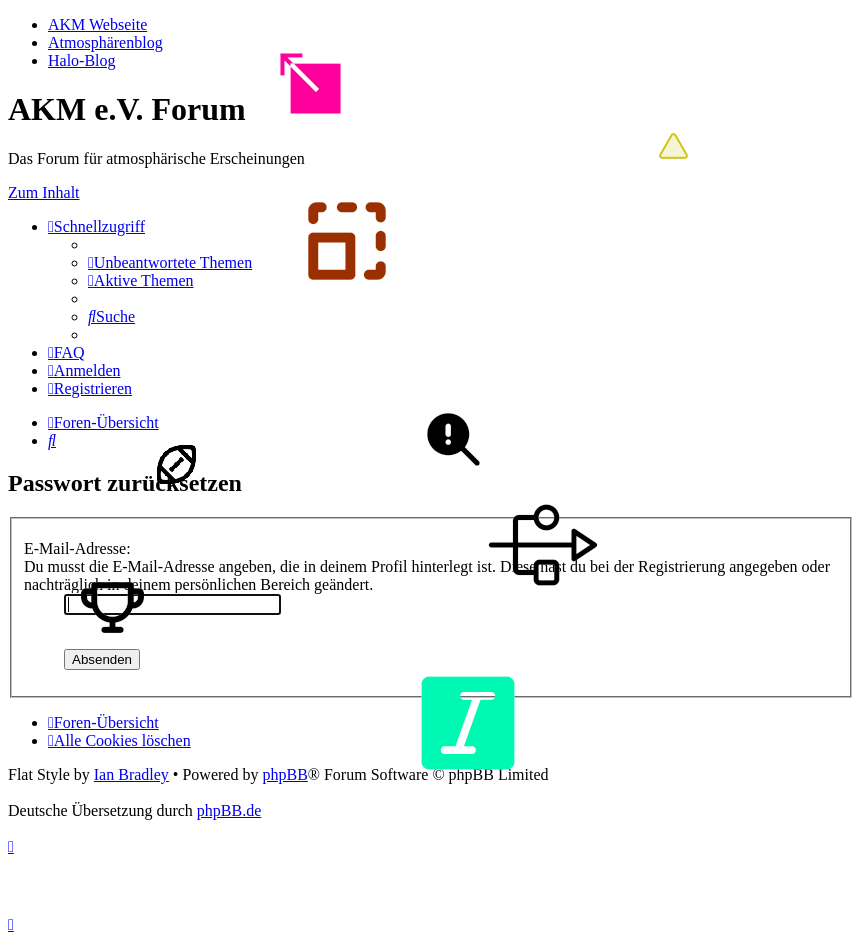 This screenshot has height=942, width=862. What do you see at coordinates (112, 605) in the screenshot?
I see `view achievements or awards` at bounding box center [112, 605].